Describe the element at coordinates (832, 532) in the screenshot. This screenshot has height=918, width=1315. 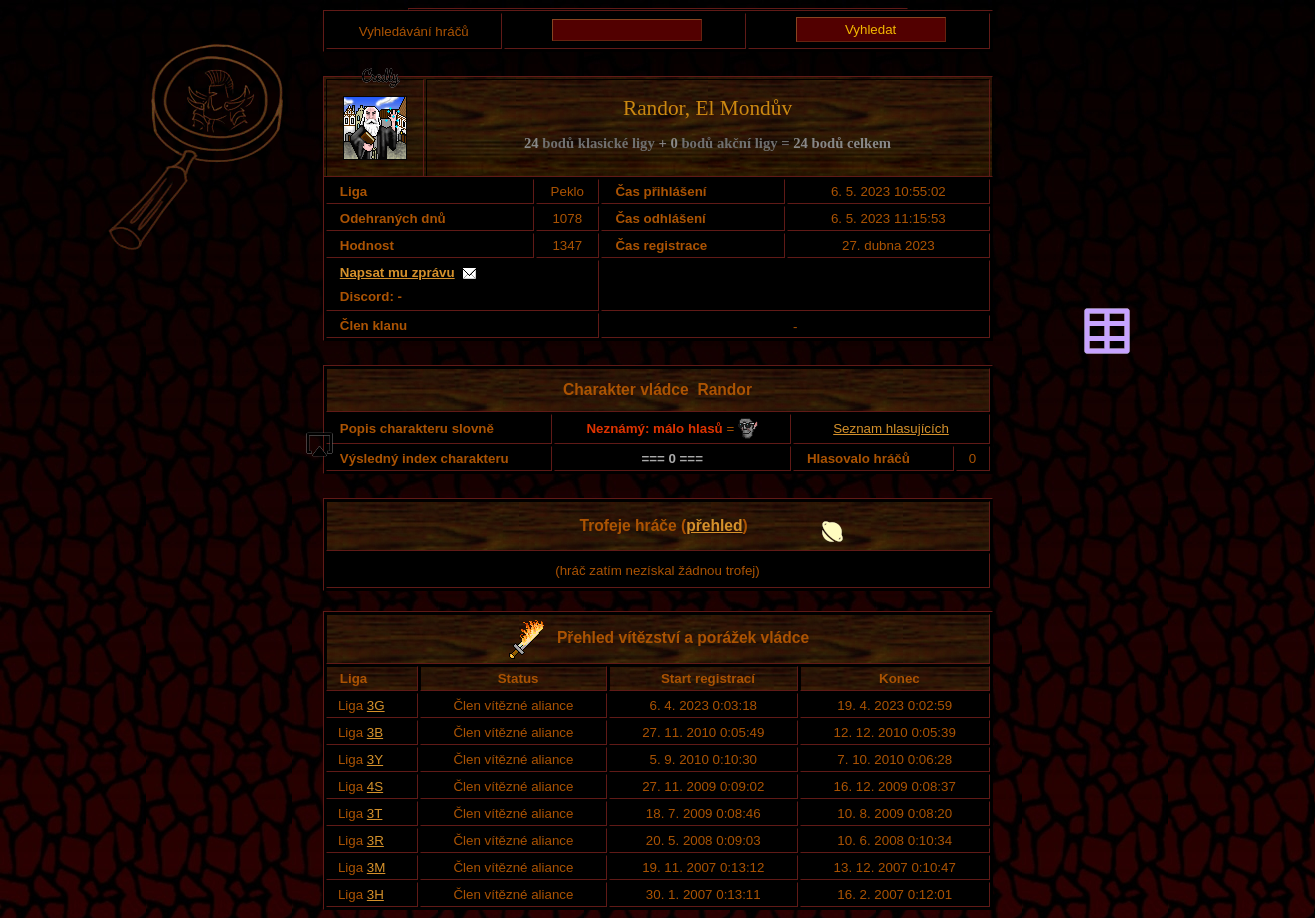
I see `explore global or worldwide content` at that location.